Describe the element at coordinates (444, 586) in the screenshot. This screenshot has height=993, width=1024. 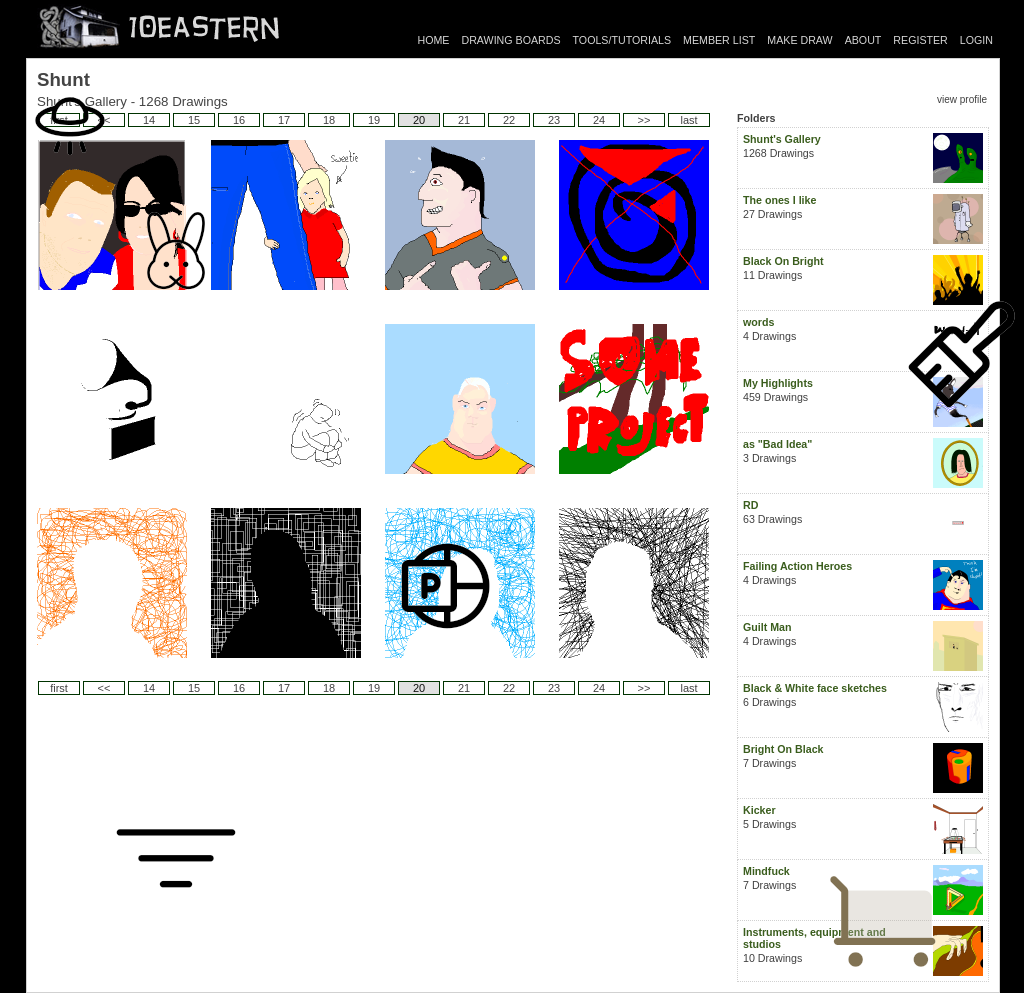
I see `open microsoft powerpoint` at that location.